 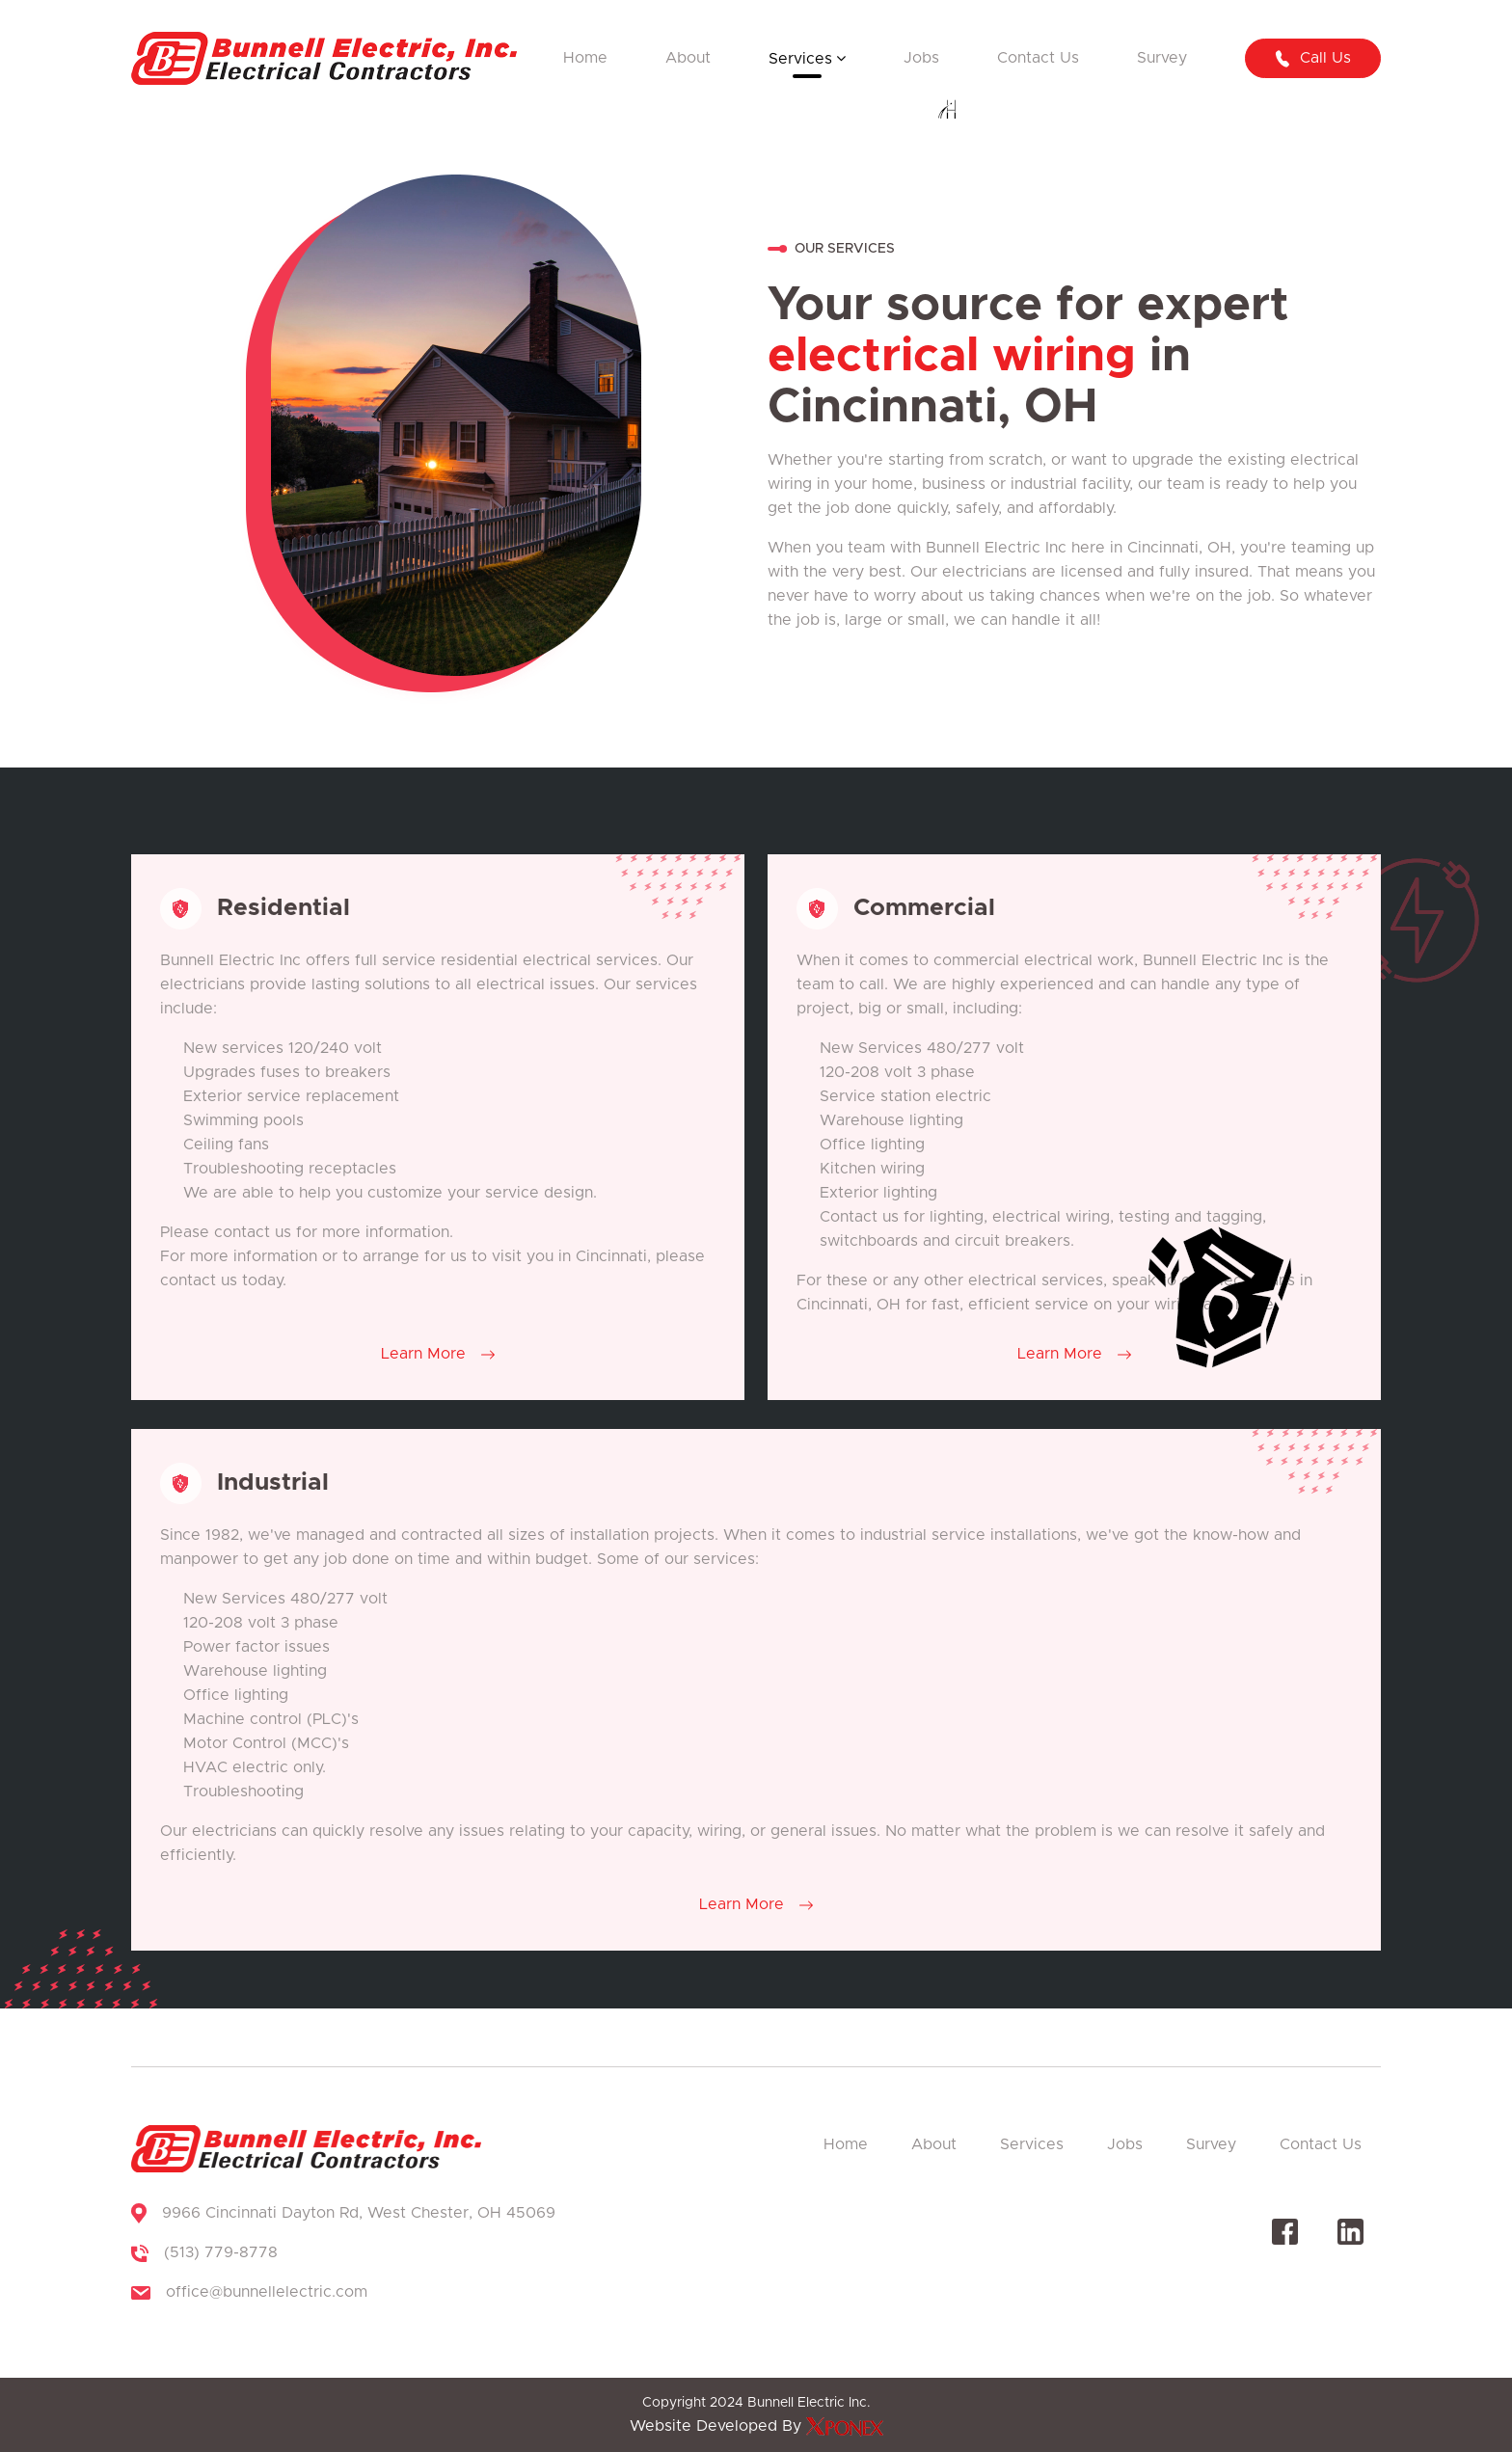 What do you see at coordinates (947, 109) in the screenshot?
I see `indicates a successful rugby conversion kick` at bounding box center [947, 109].